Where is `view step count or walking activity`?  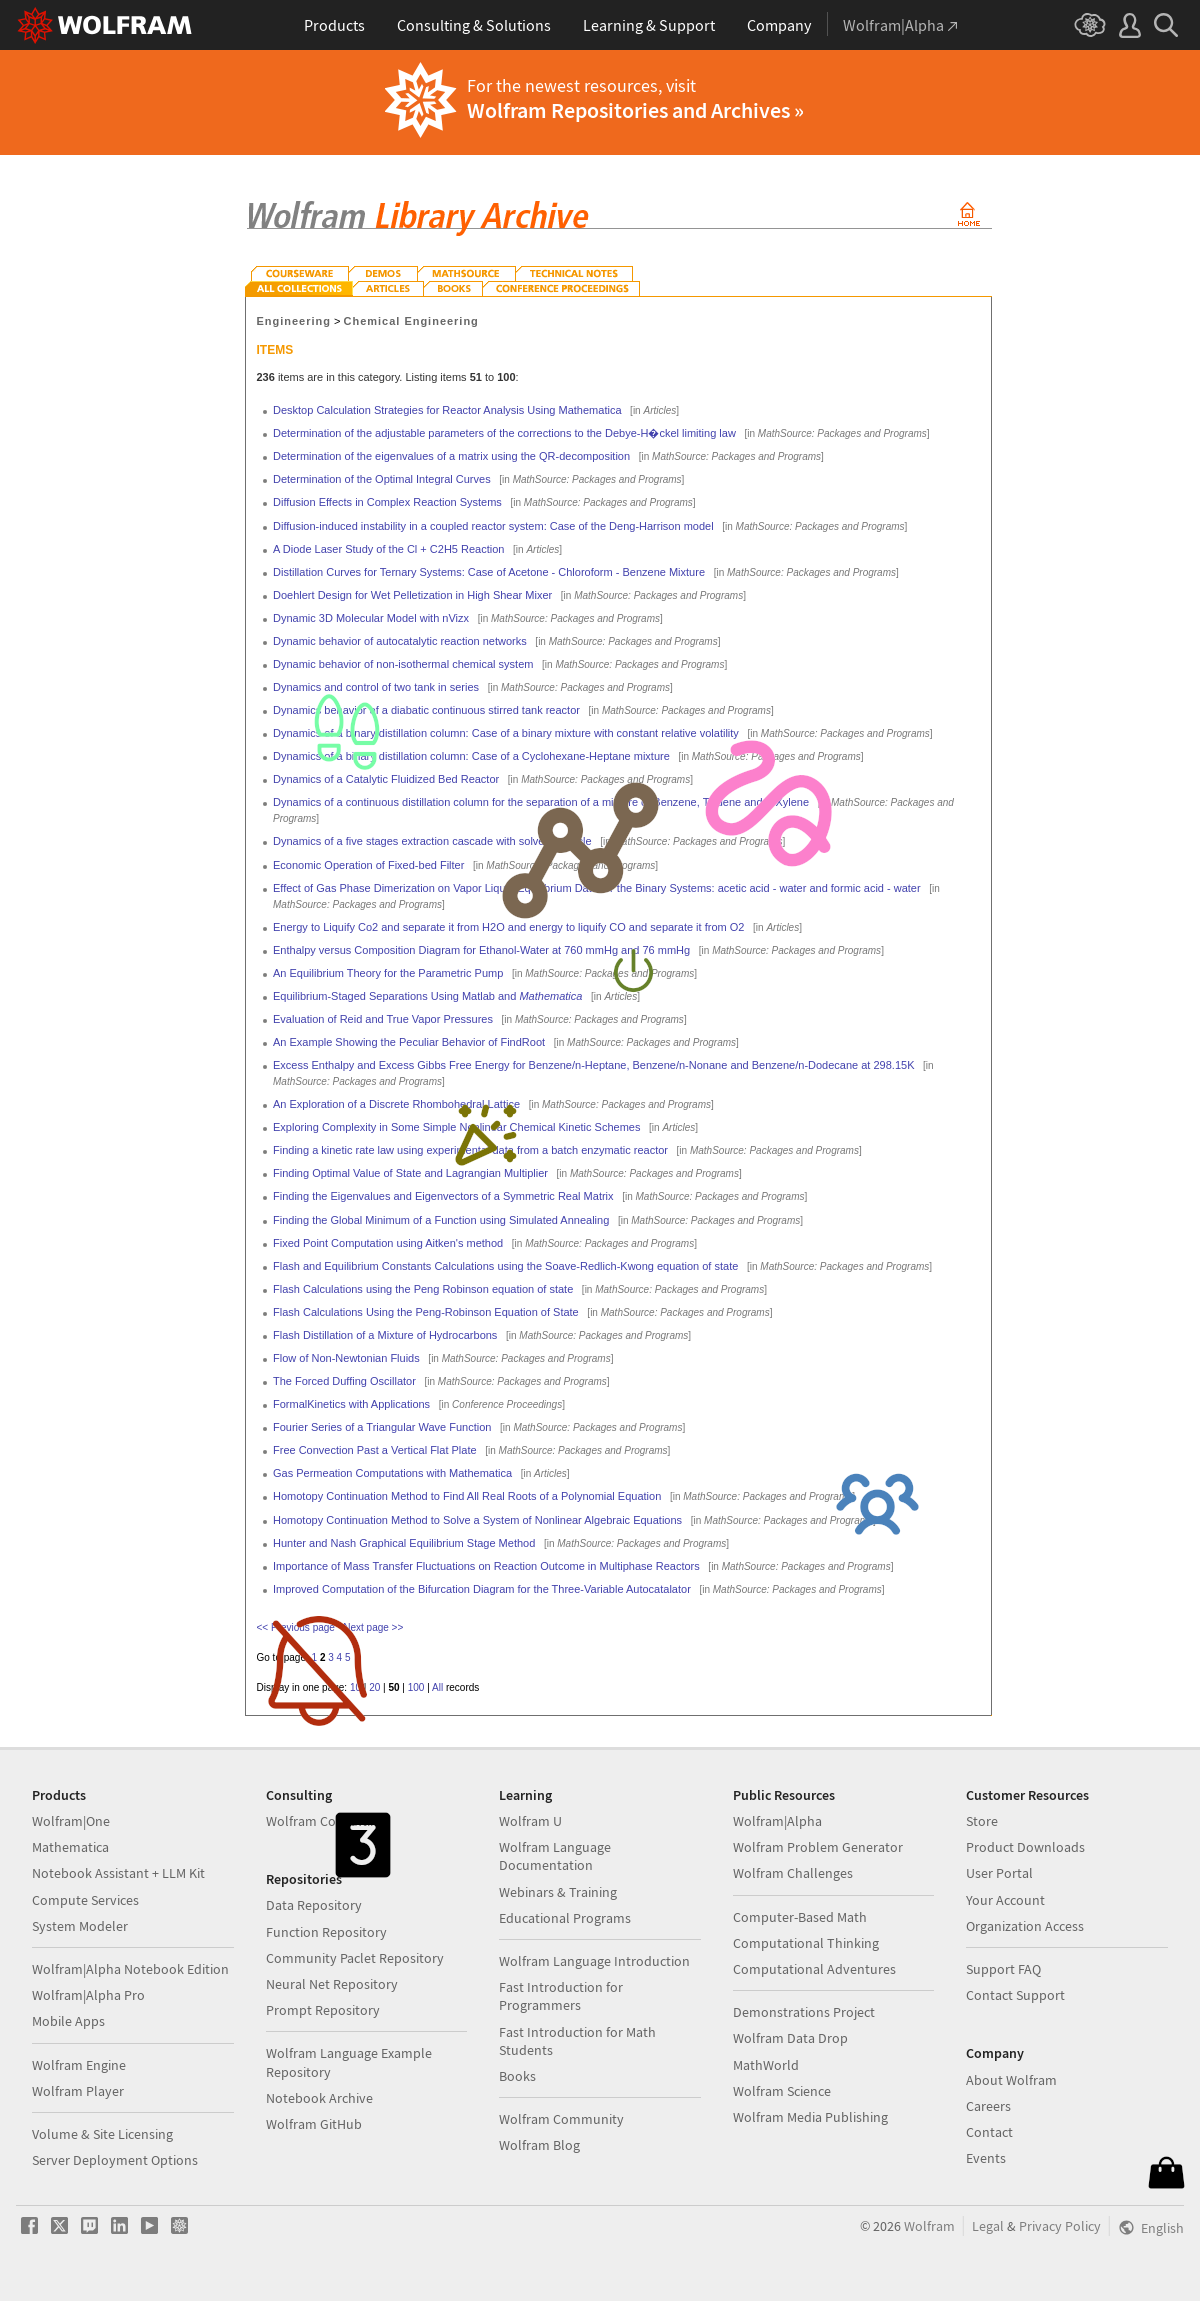 view step count or walking activity is located at coordinates (347, 732).